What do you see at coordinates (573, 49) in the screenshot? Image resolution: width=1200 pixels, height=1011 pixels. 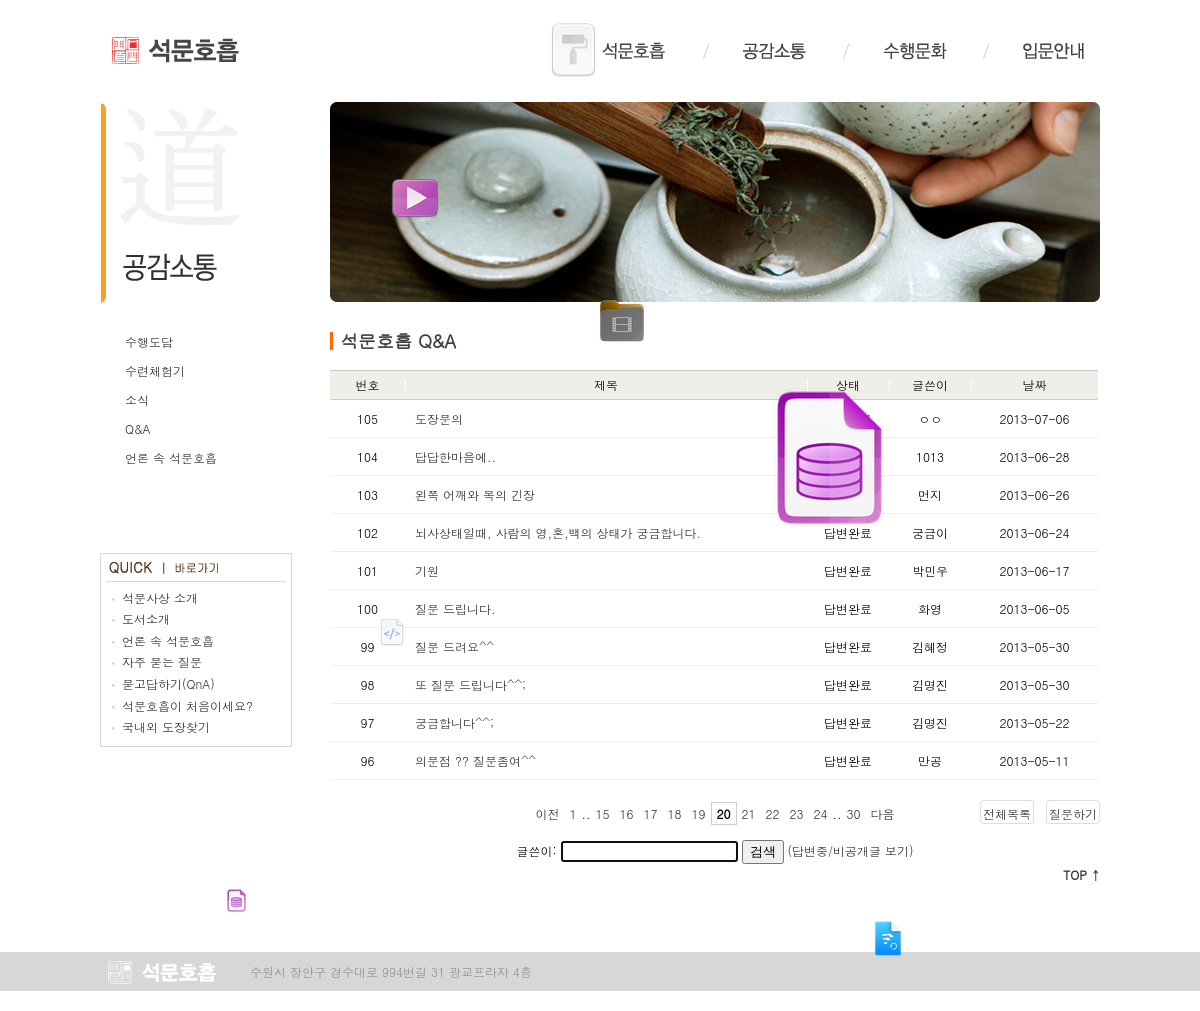 I see `open a theme configuration file` at bounding box center [573, 49].